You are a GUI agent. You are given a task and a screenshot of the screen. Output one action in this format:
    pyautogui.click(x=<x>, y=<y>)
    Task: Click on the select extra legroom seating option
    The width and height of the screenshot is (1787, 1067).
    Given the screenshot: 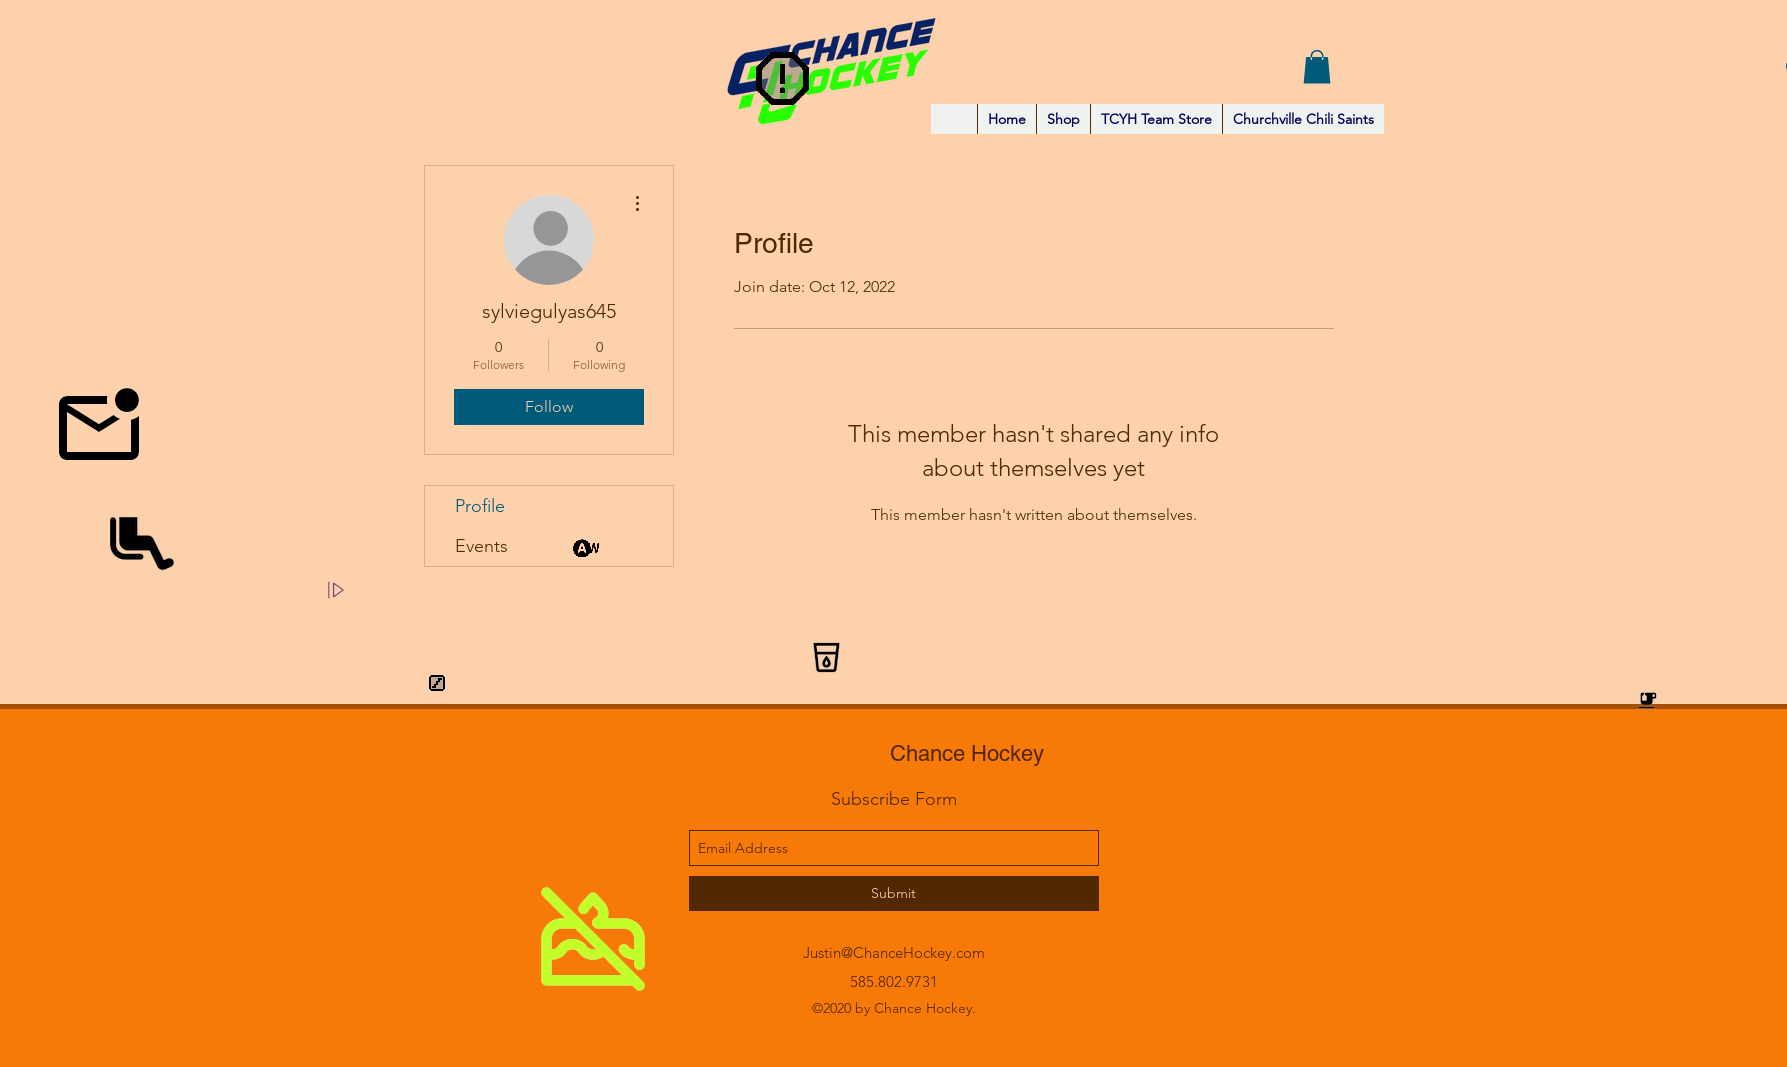 What is the action you would take?
    pyautogui.click(x=140, y=544)
    